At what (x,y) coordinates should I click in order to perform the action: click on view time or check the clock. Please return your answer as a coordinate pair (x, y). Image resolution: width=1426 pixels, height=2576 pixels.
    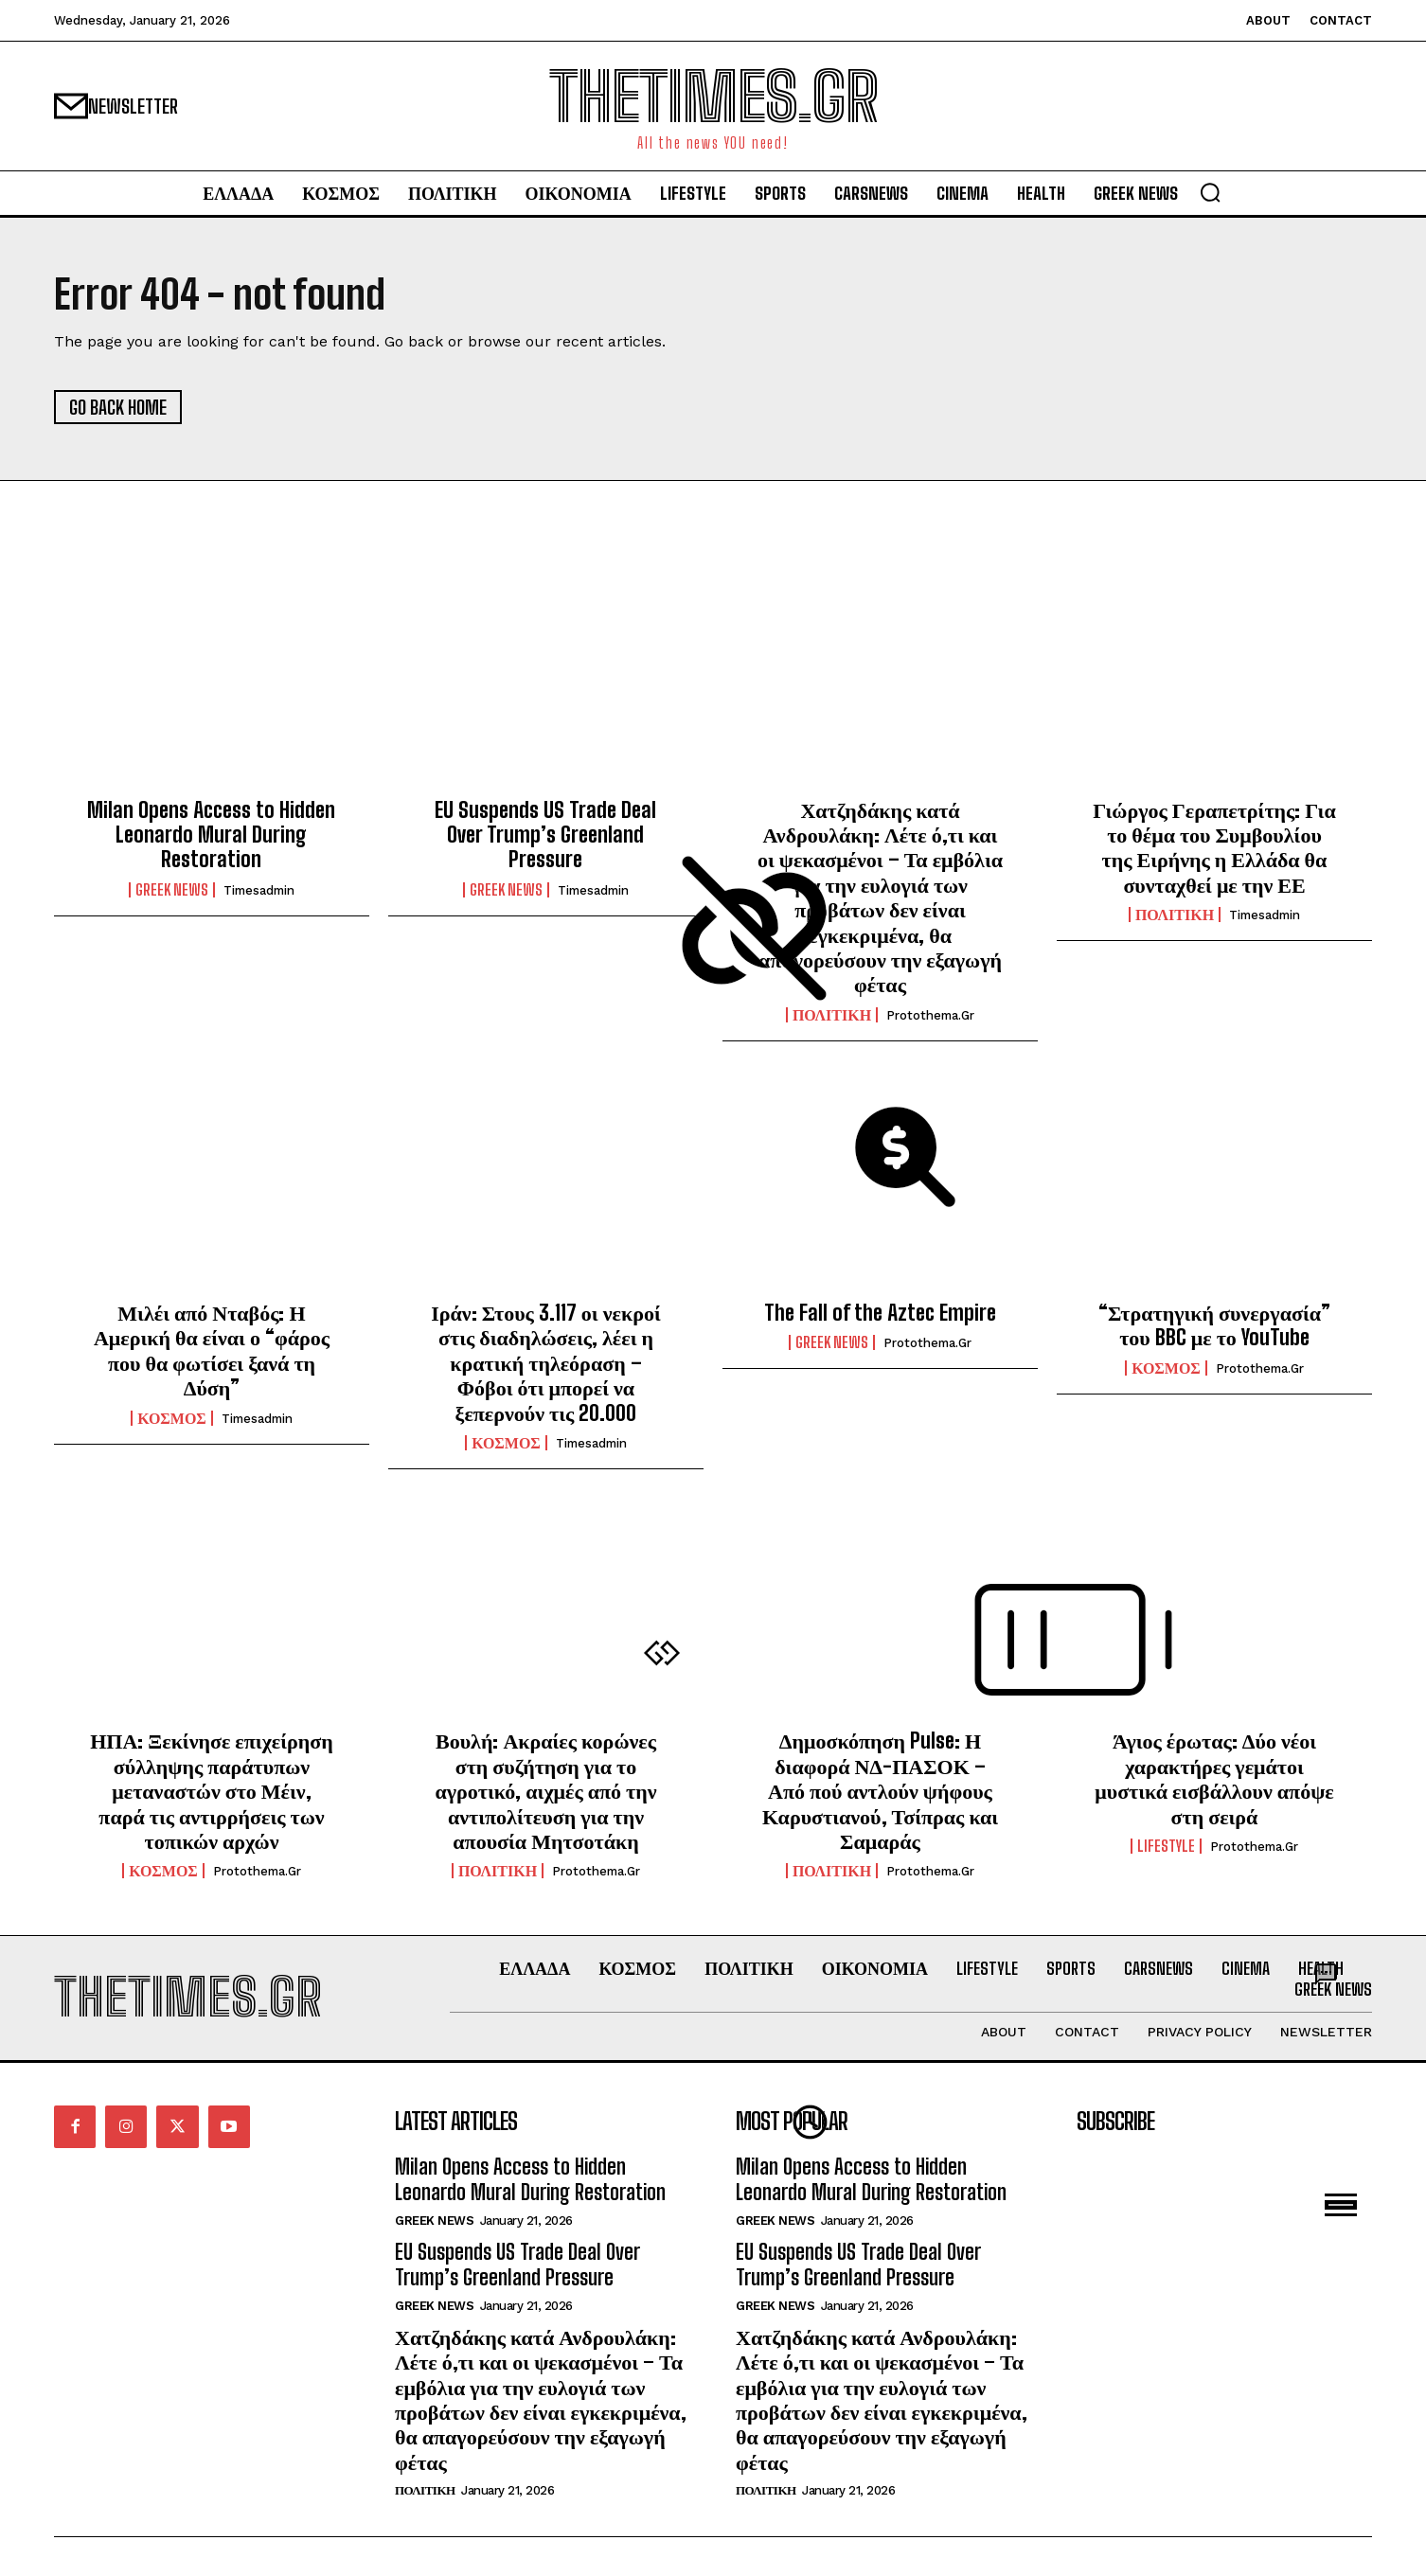
    Looking at the image, I should click on (810, 2122).